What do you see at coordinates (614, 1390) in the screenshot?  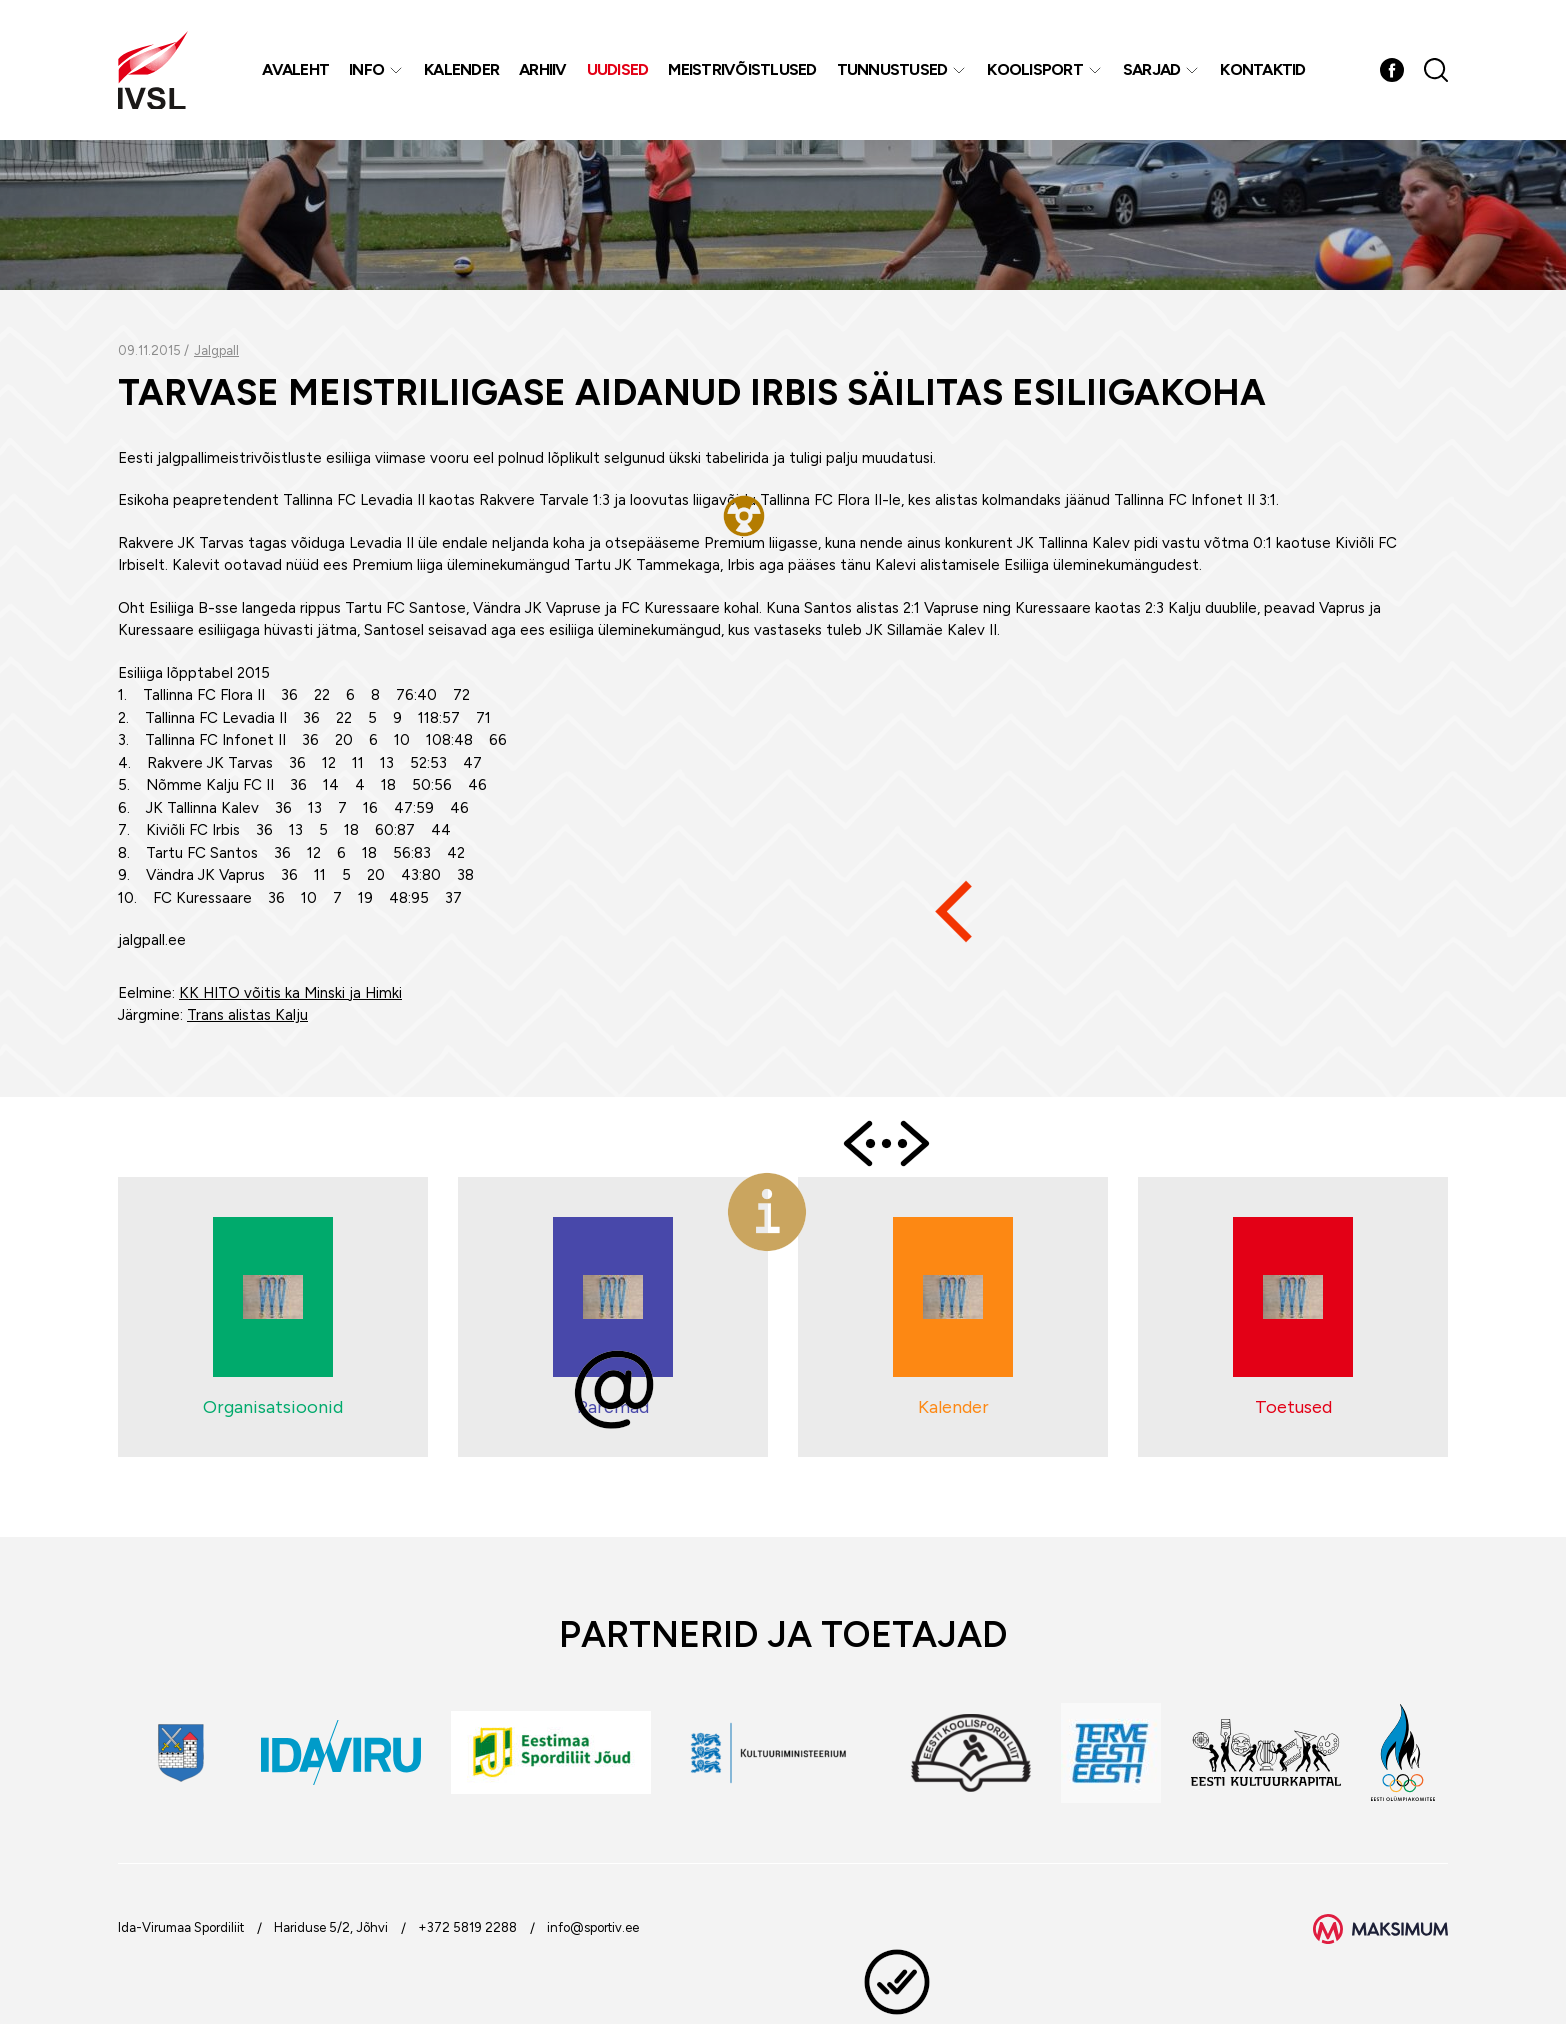 I see `mention a user in a post or comment` at bounding box center [614, 1390].